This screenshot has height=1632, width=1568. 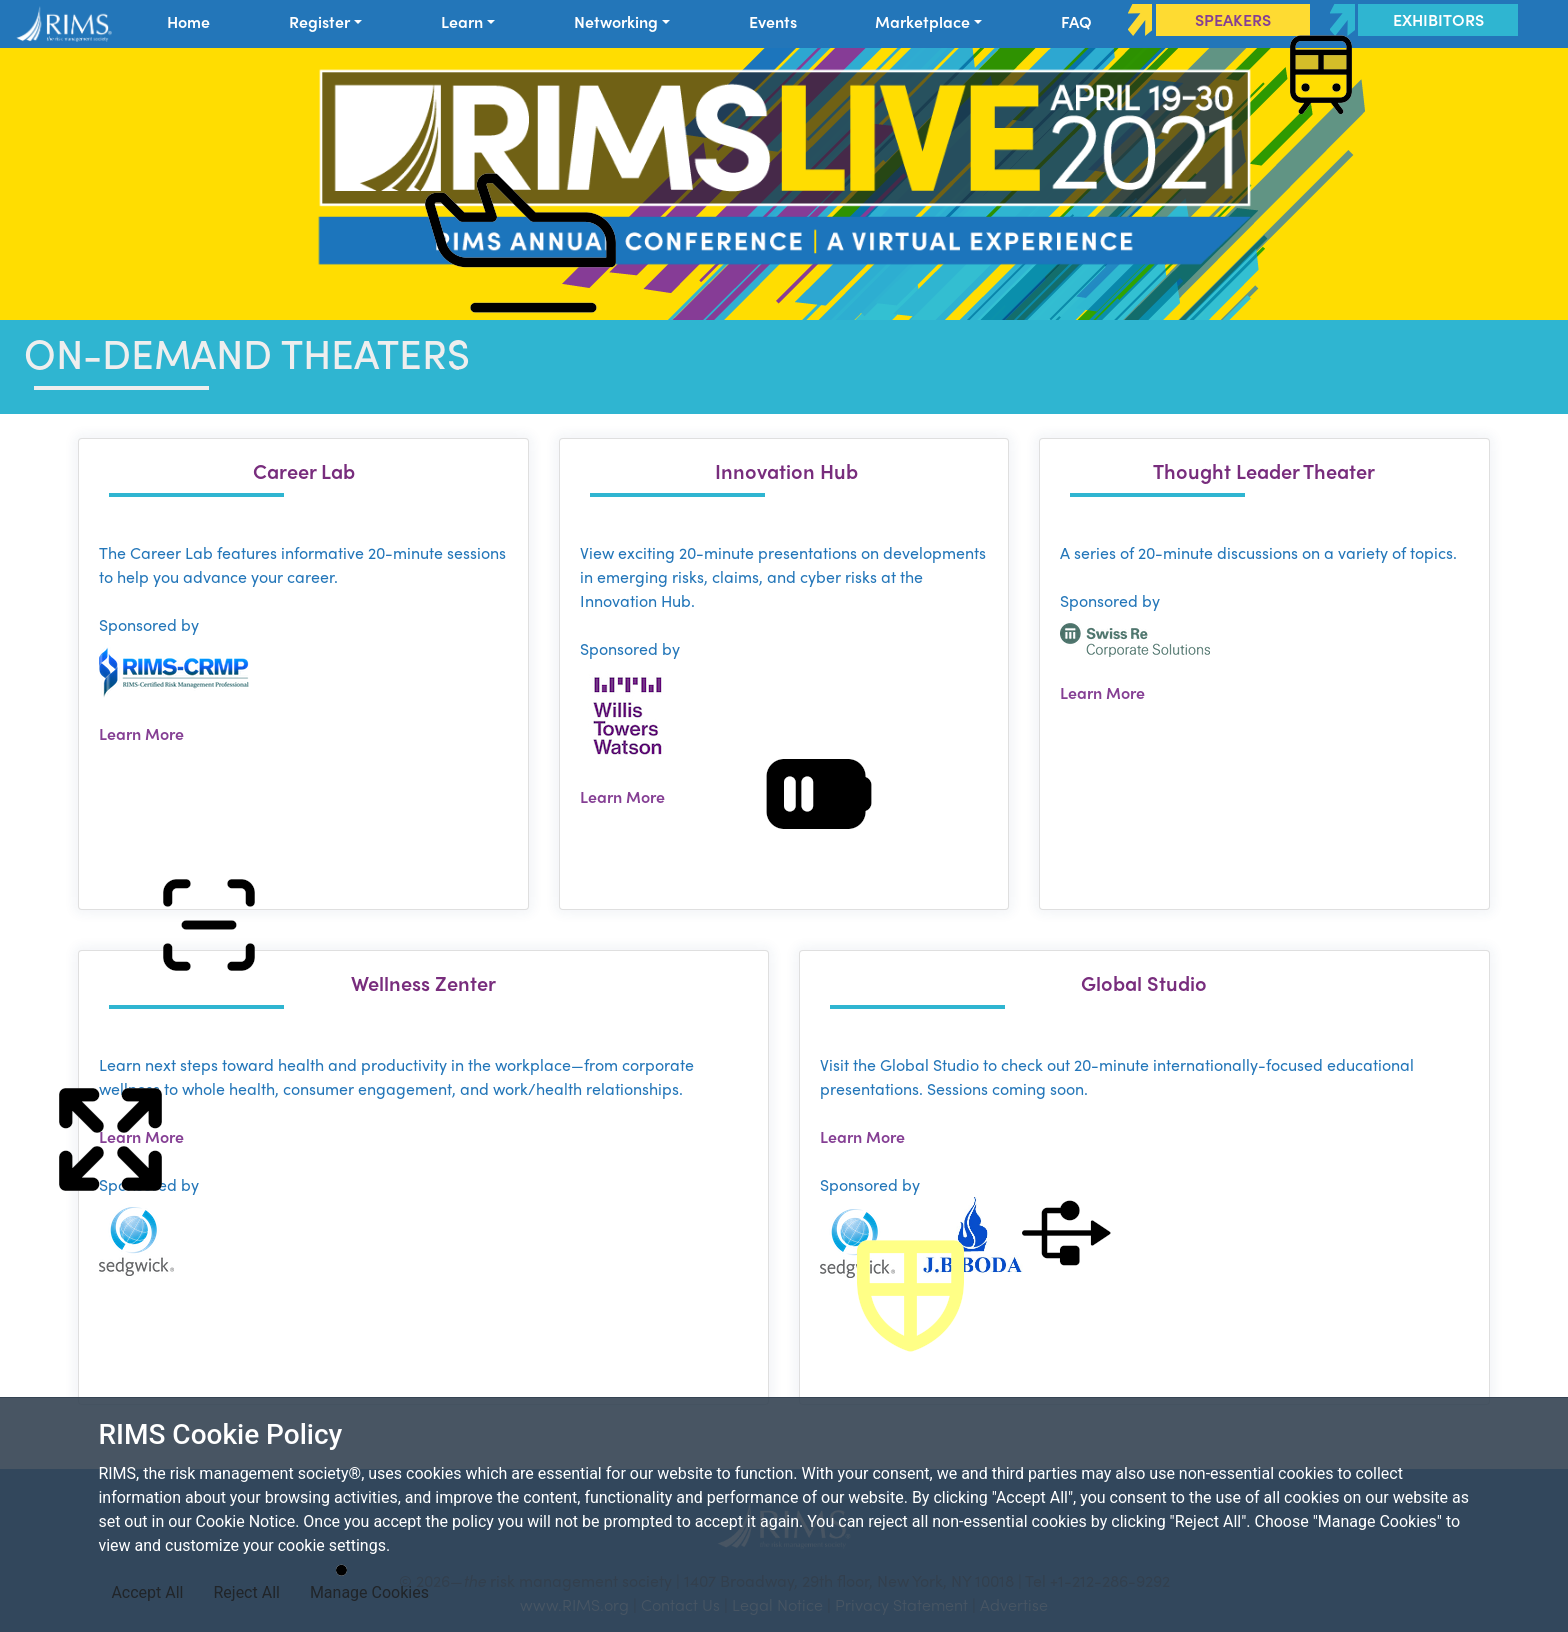 What do you see at coordinates (1321, 72) in the screenshot?
I see `access train schedules or rail services` at bounding box center [1321, 72].